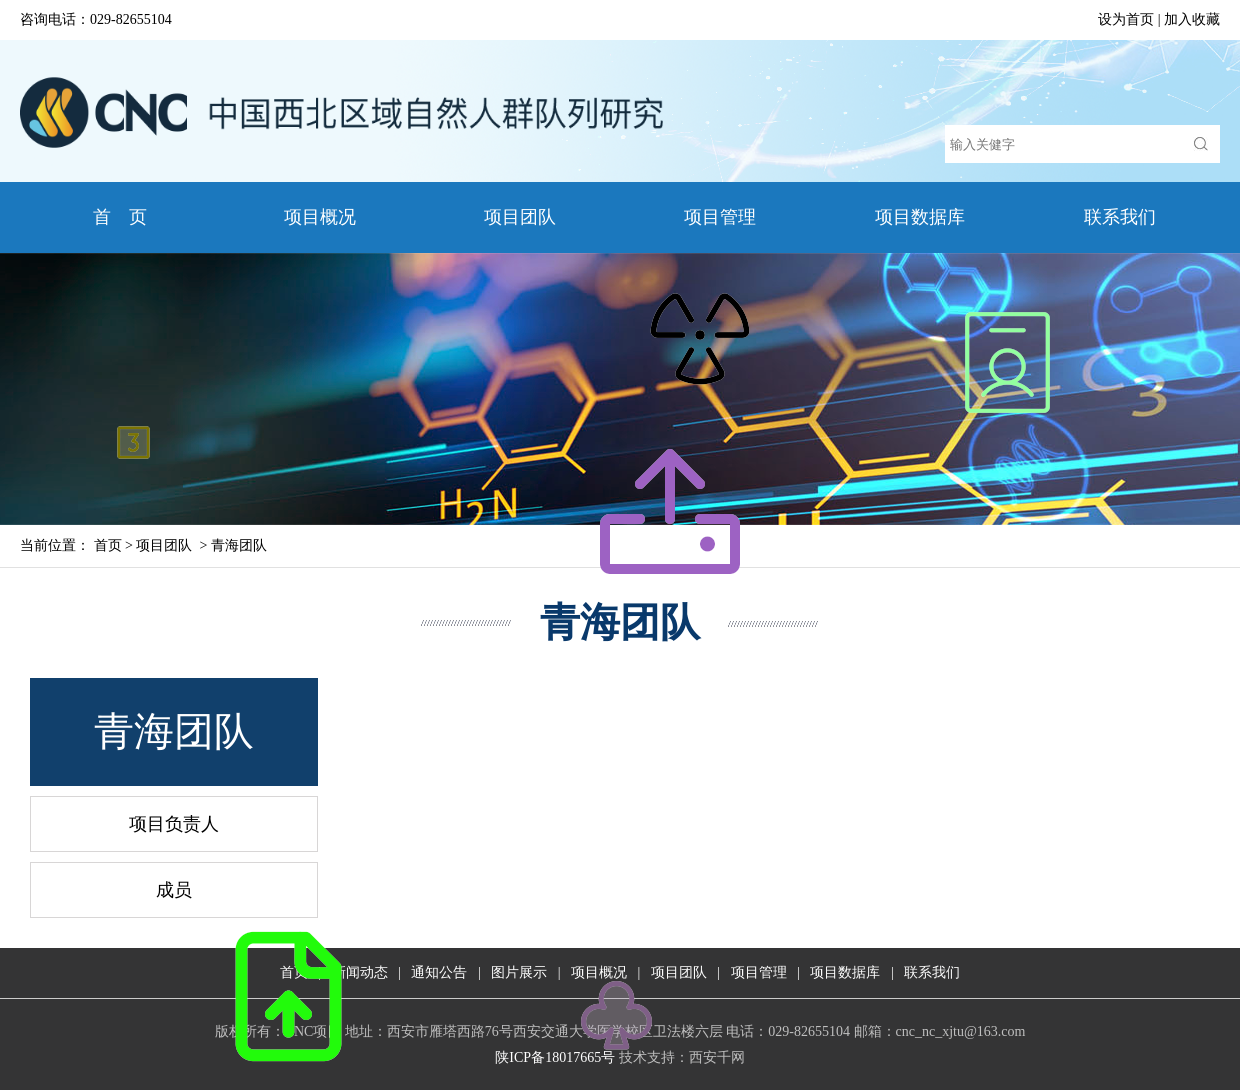 This screenshot has width=1240, height=1090. Describe the element at coordinates (1007, 362) in the screenshot. I see `view your profile or identification details` at that location.